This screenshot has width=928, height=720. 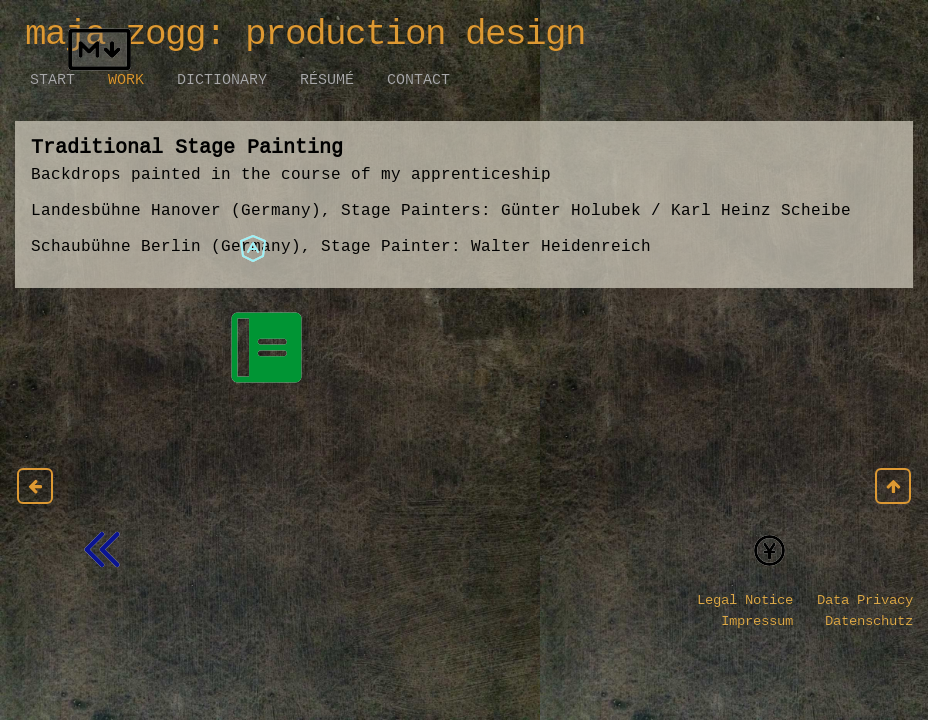 I want to click on indicates markdown formatting is supported, so click(x=99, y=49).